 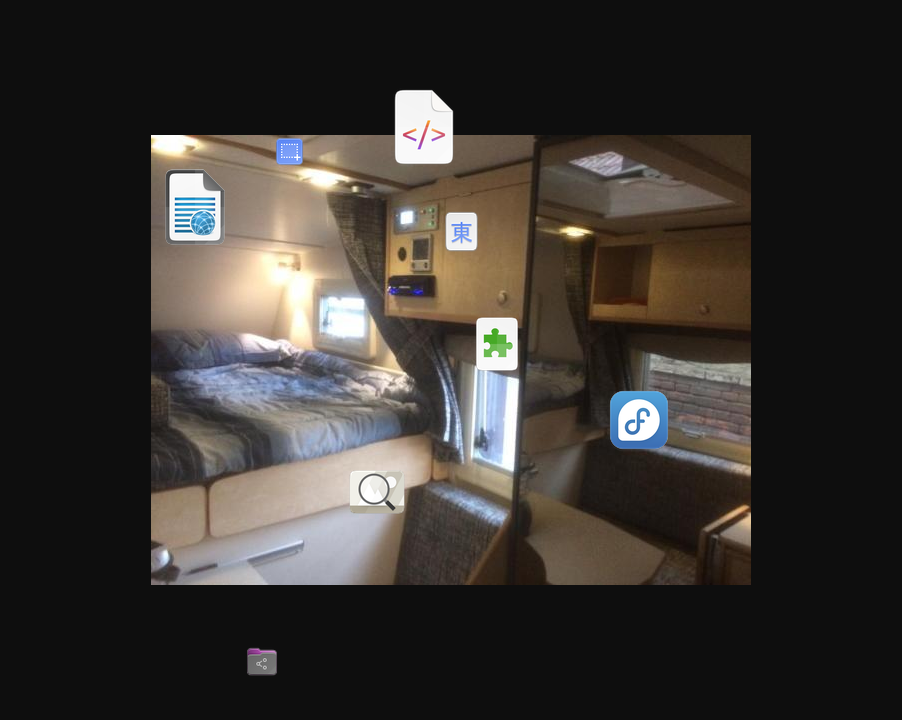 What do you see at coordinates (639, 420) in the screenshot?
I see `open the fedora linux application` at bounding box center [639, 420].